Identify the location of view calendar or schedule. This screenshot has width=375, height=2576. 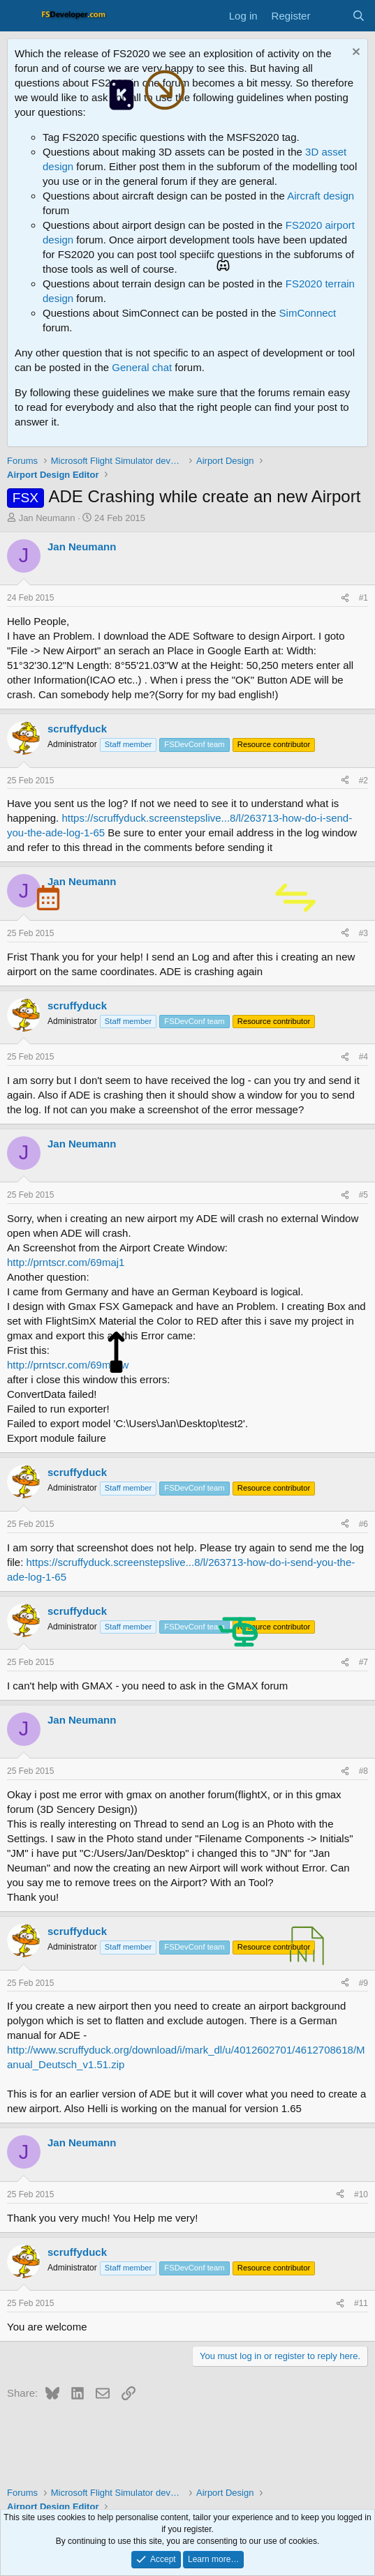
(48, 898).